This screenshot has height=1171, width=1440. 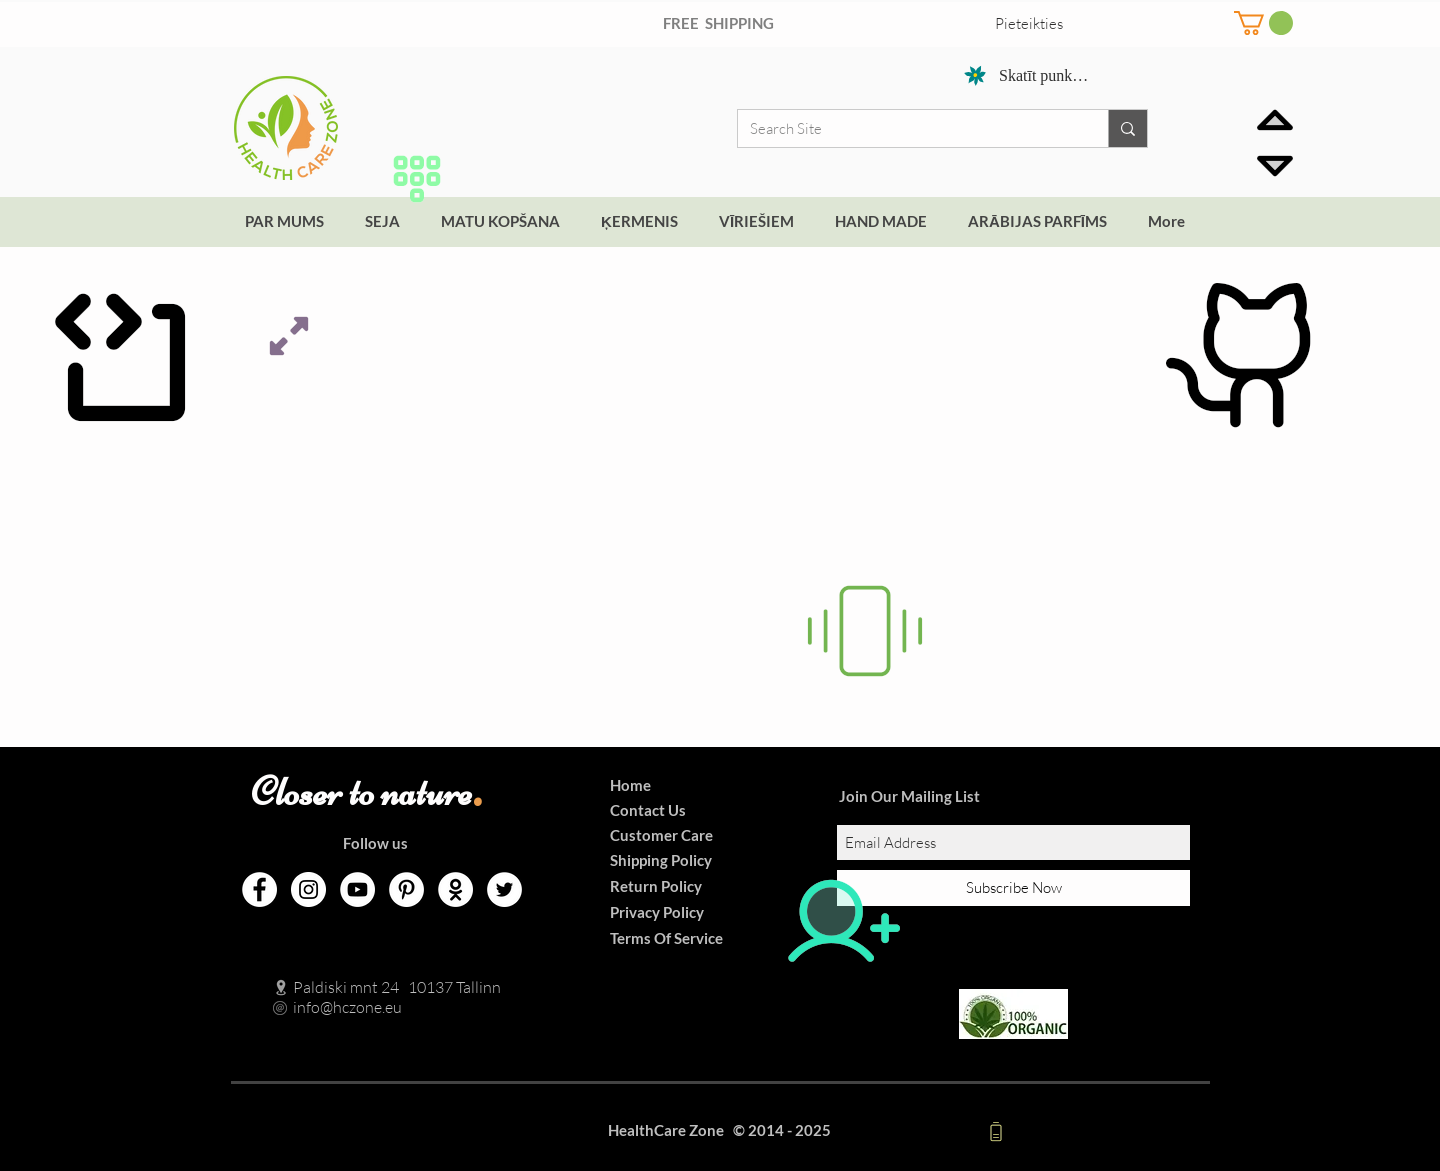 I want to click on expand or collapse a dropdown menu, so click(x=1275, y=143).